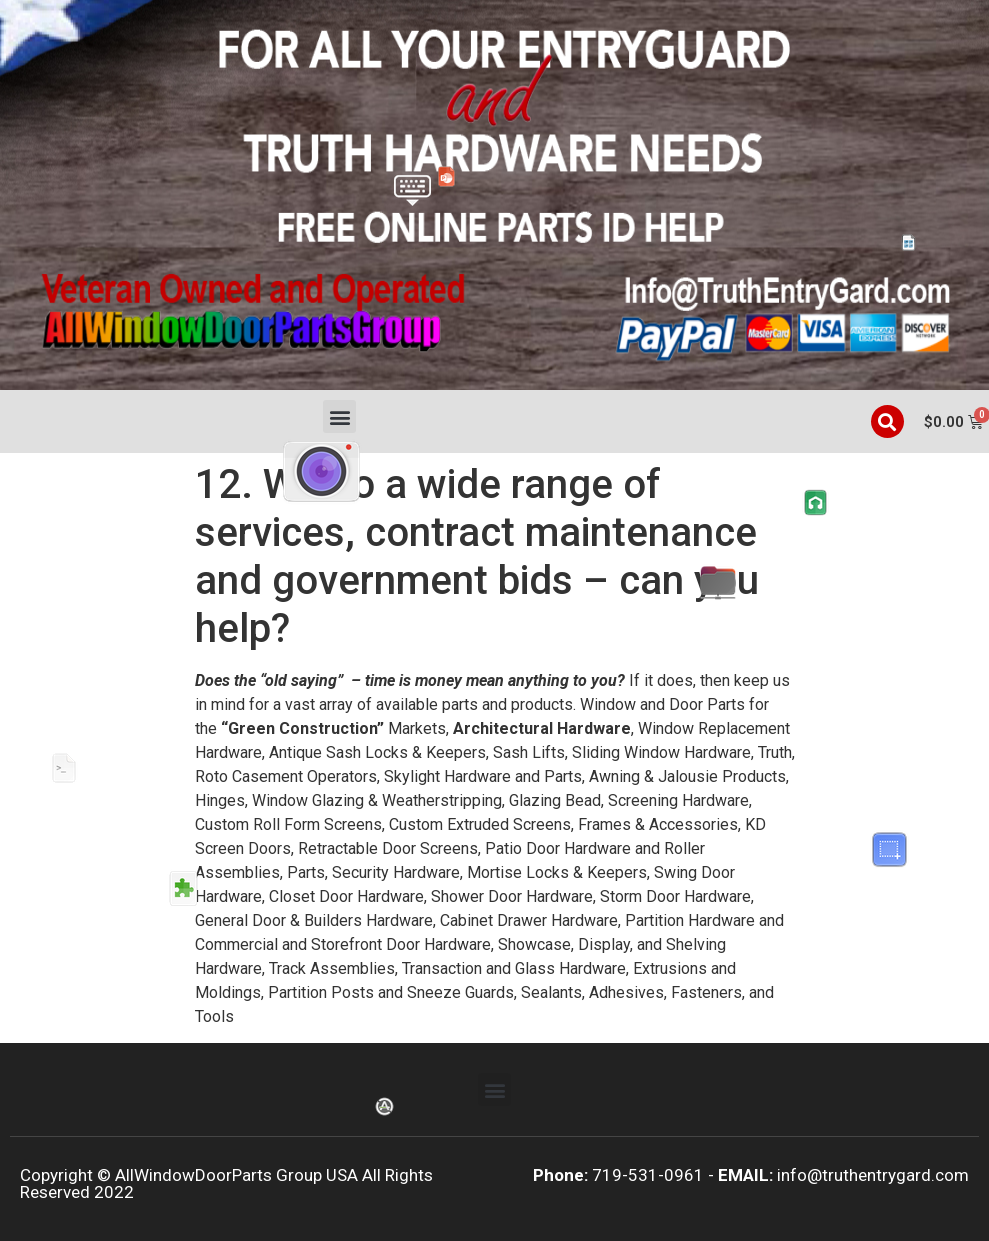 The height and width of the screenshot is (1241, 989). What do you see at coordinates (183, 888) in the screenshot?
I see `indicates an extension or plugin file type` at bounding box center [183, 888].